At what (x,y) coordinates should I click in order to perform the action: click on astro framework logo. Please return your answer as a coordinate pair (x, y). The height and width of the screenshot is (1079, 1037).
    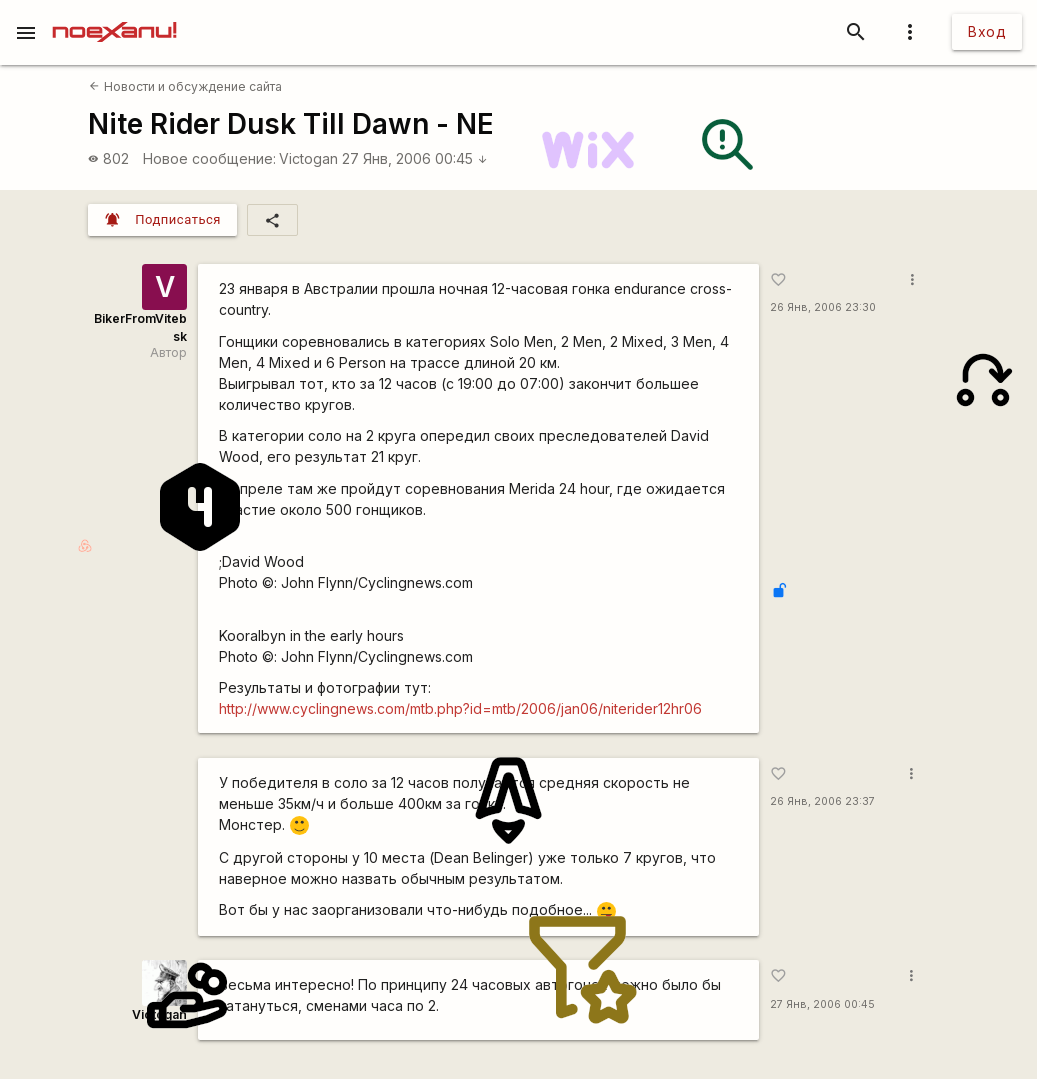
    Looking at the image, I should click on (508, 798).